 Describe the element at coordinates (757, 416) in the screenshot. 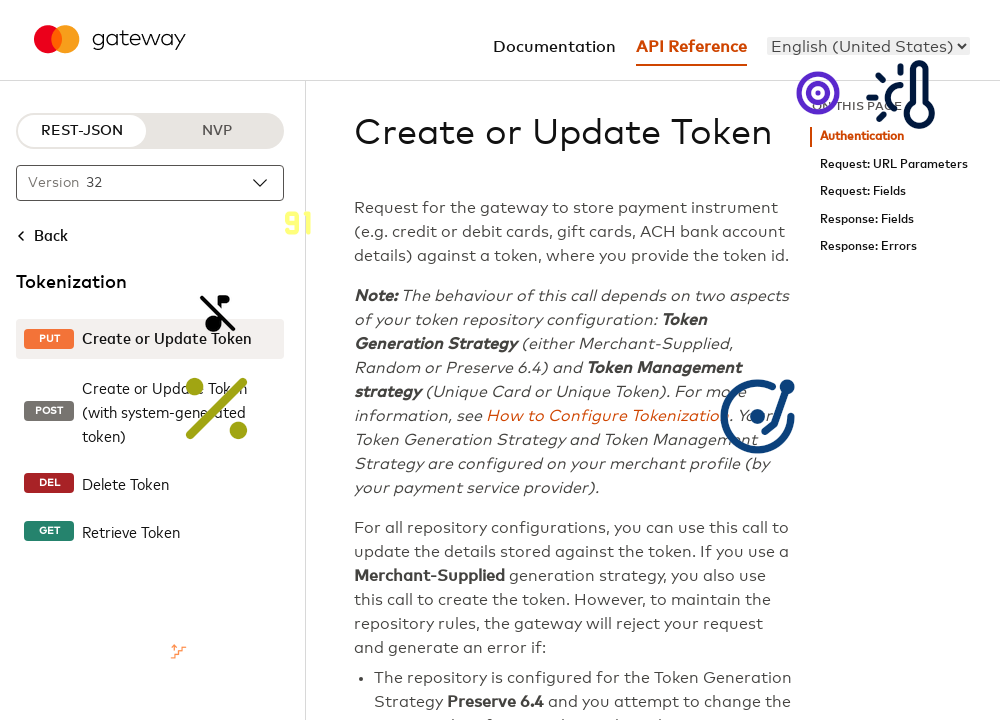

I see `access music or audio library` at that location.